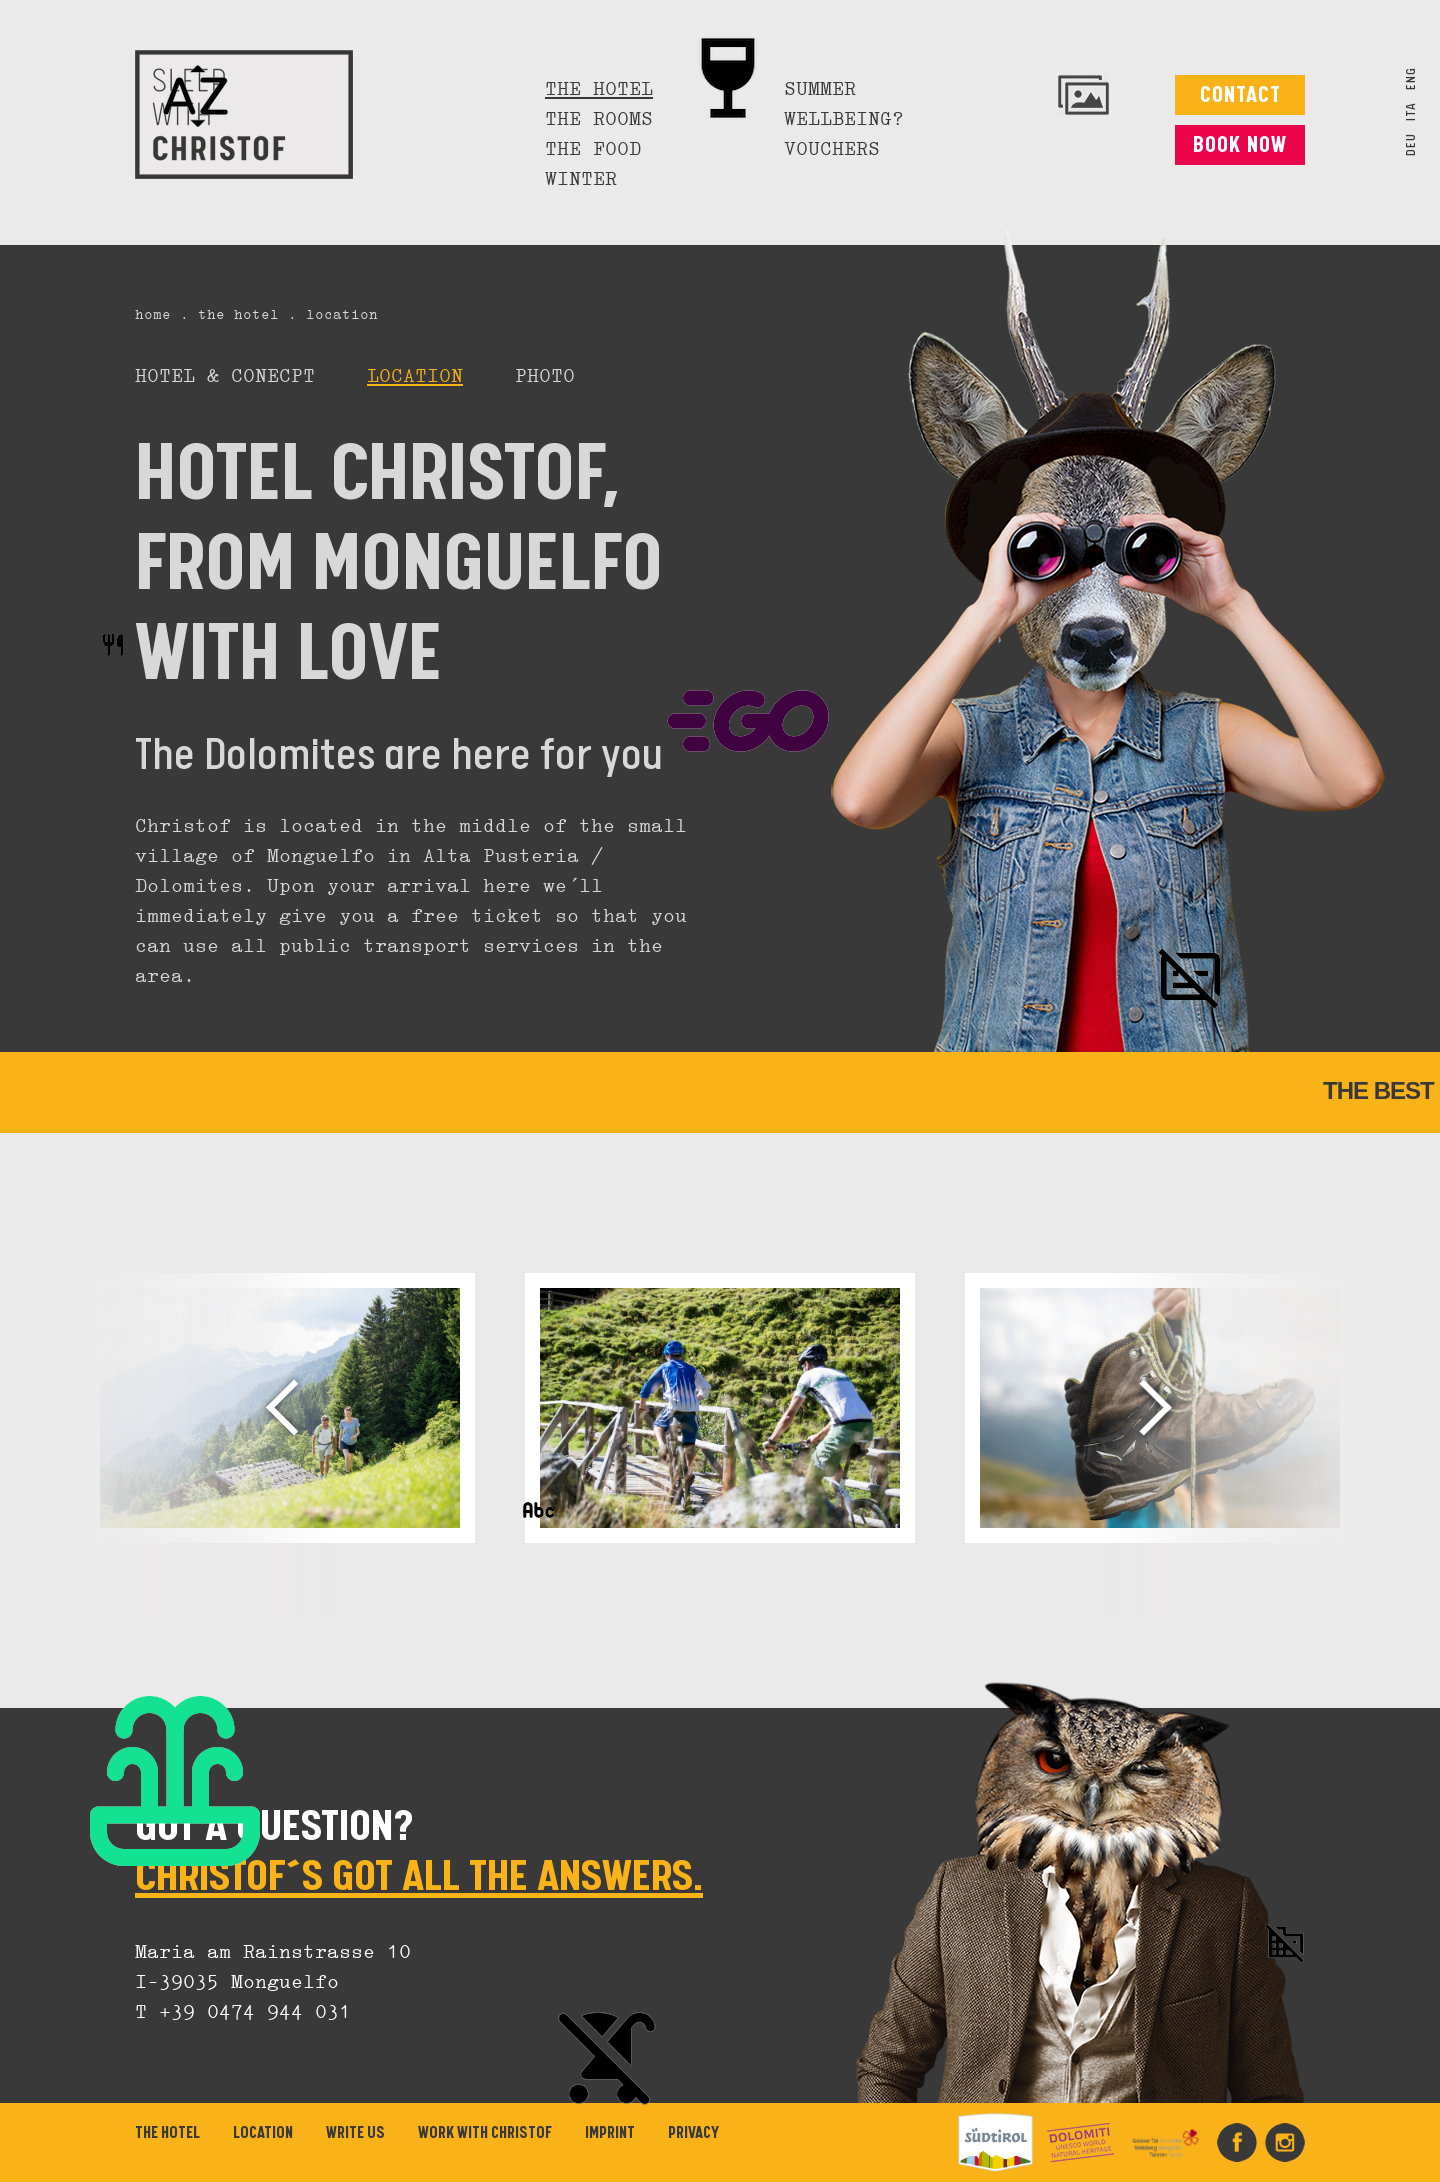 This screenshot has height=2182, width=1440. Describe the element at coordinates (113, 645) in the screenshot. I see `find nearby restaurants` at that location.